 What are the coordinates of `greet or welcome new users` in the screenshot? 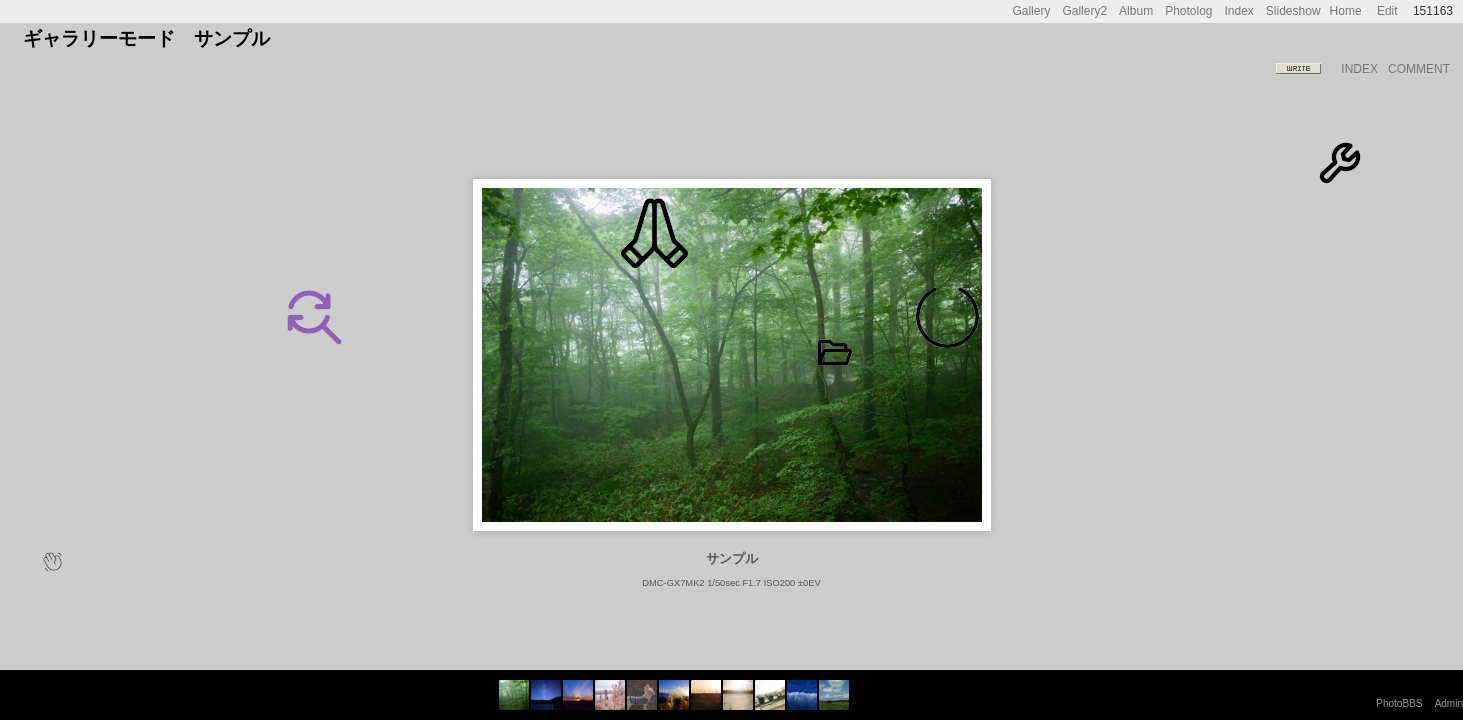 It's located at (52, 561).